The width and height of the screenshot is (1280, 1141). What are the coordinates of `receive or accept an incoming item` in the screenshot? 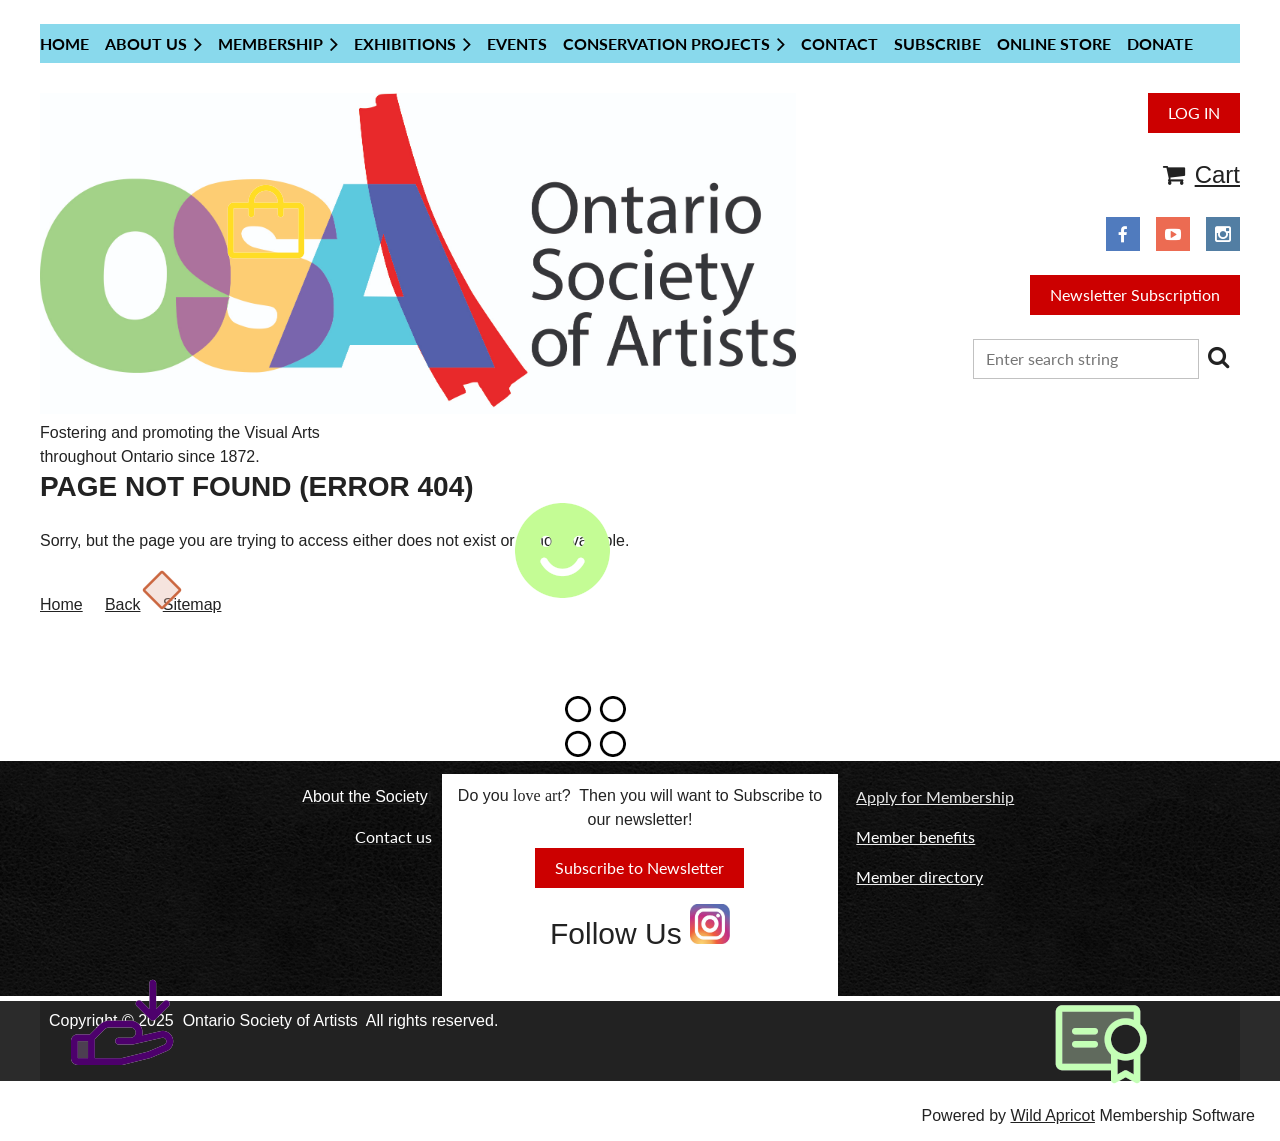 It's located at (125, 1027).